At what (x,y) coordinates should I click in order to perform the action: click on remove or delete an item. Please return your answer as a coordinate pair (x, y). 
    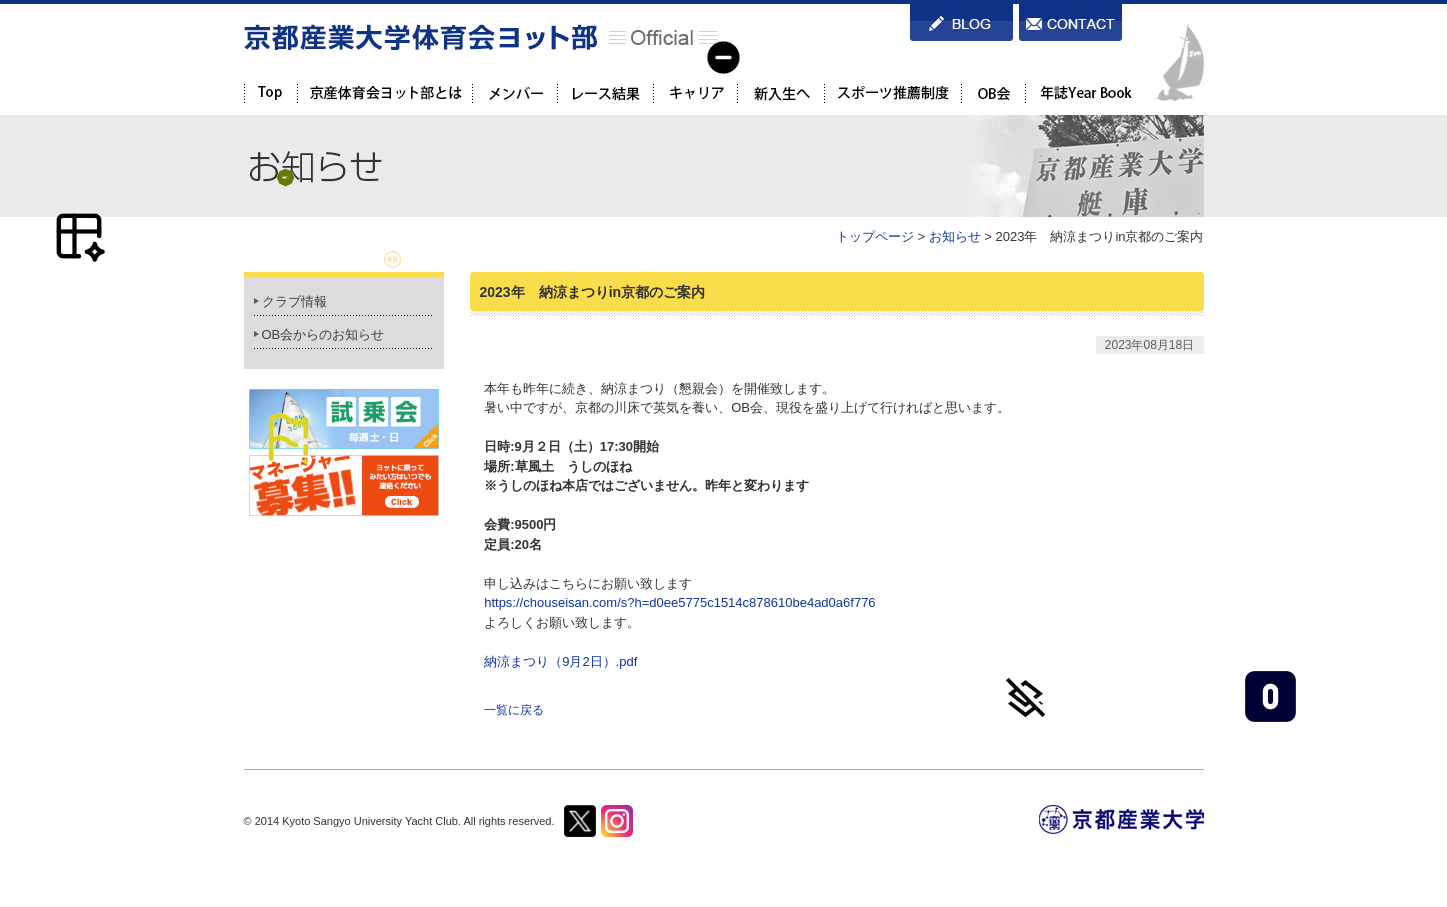
    Looking at the image, I should click on (285, 177).